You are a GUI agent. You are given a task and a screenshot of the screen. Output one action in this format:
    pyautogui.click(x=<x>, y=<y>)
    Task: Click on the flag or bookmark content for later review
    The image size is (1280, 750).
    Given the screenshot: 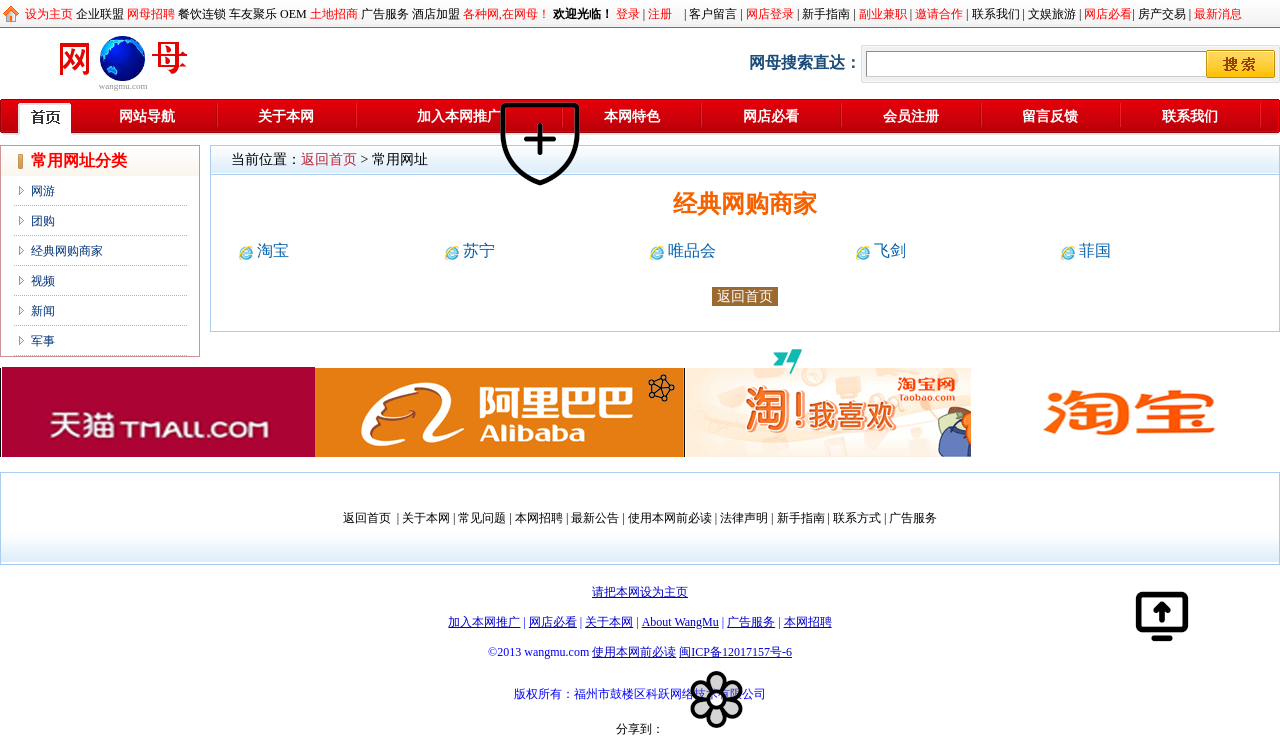 What is the action you would take?
    pyautogui.click(x=787, y=360)
    